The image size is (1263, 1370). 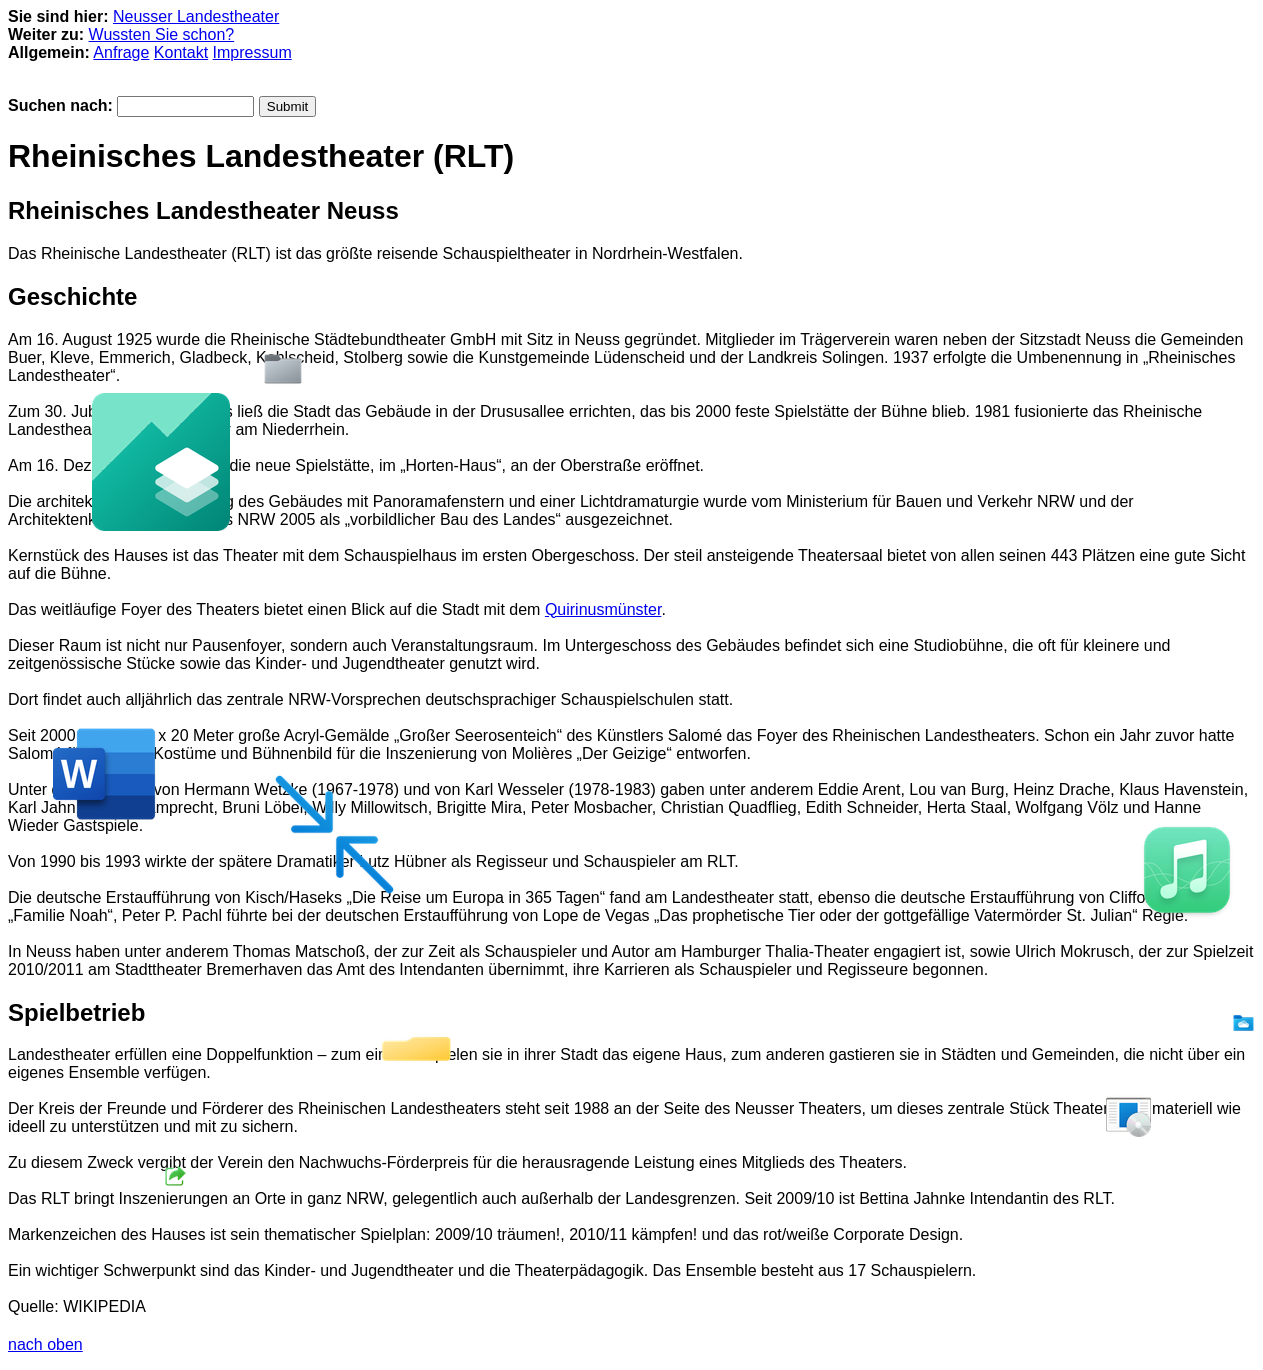 What do you see at coordinates (283, 370) in the screenshot?
I see `open a folder to view its contents` at bounding box center [283, 370].